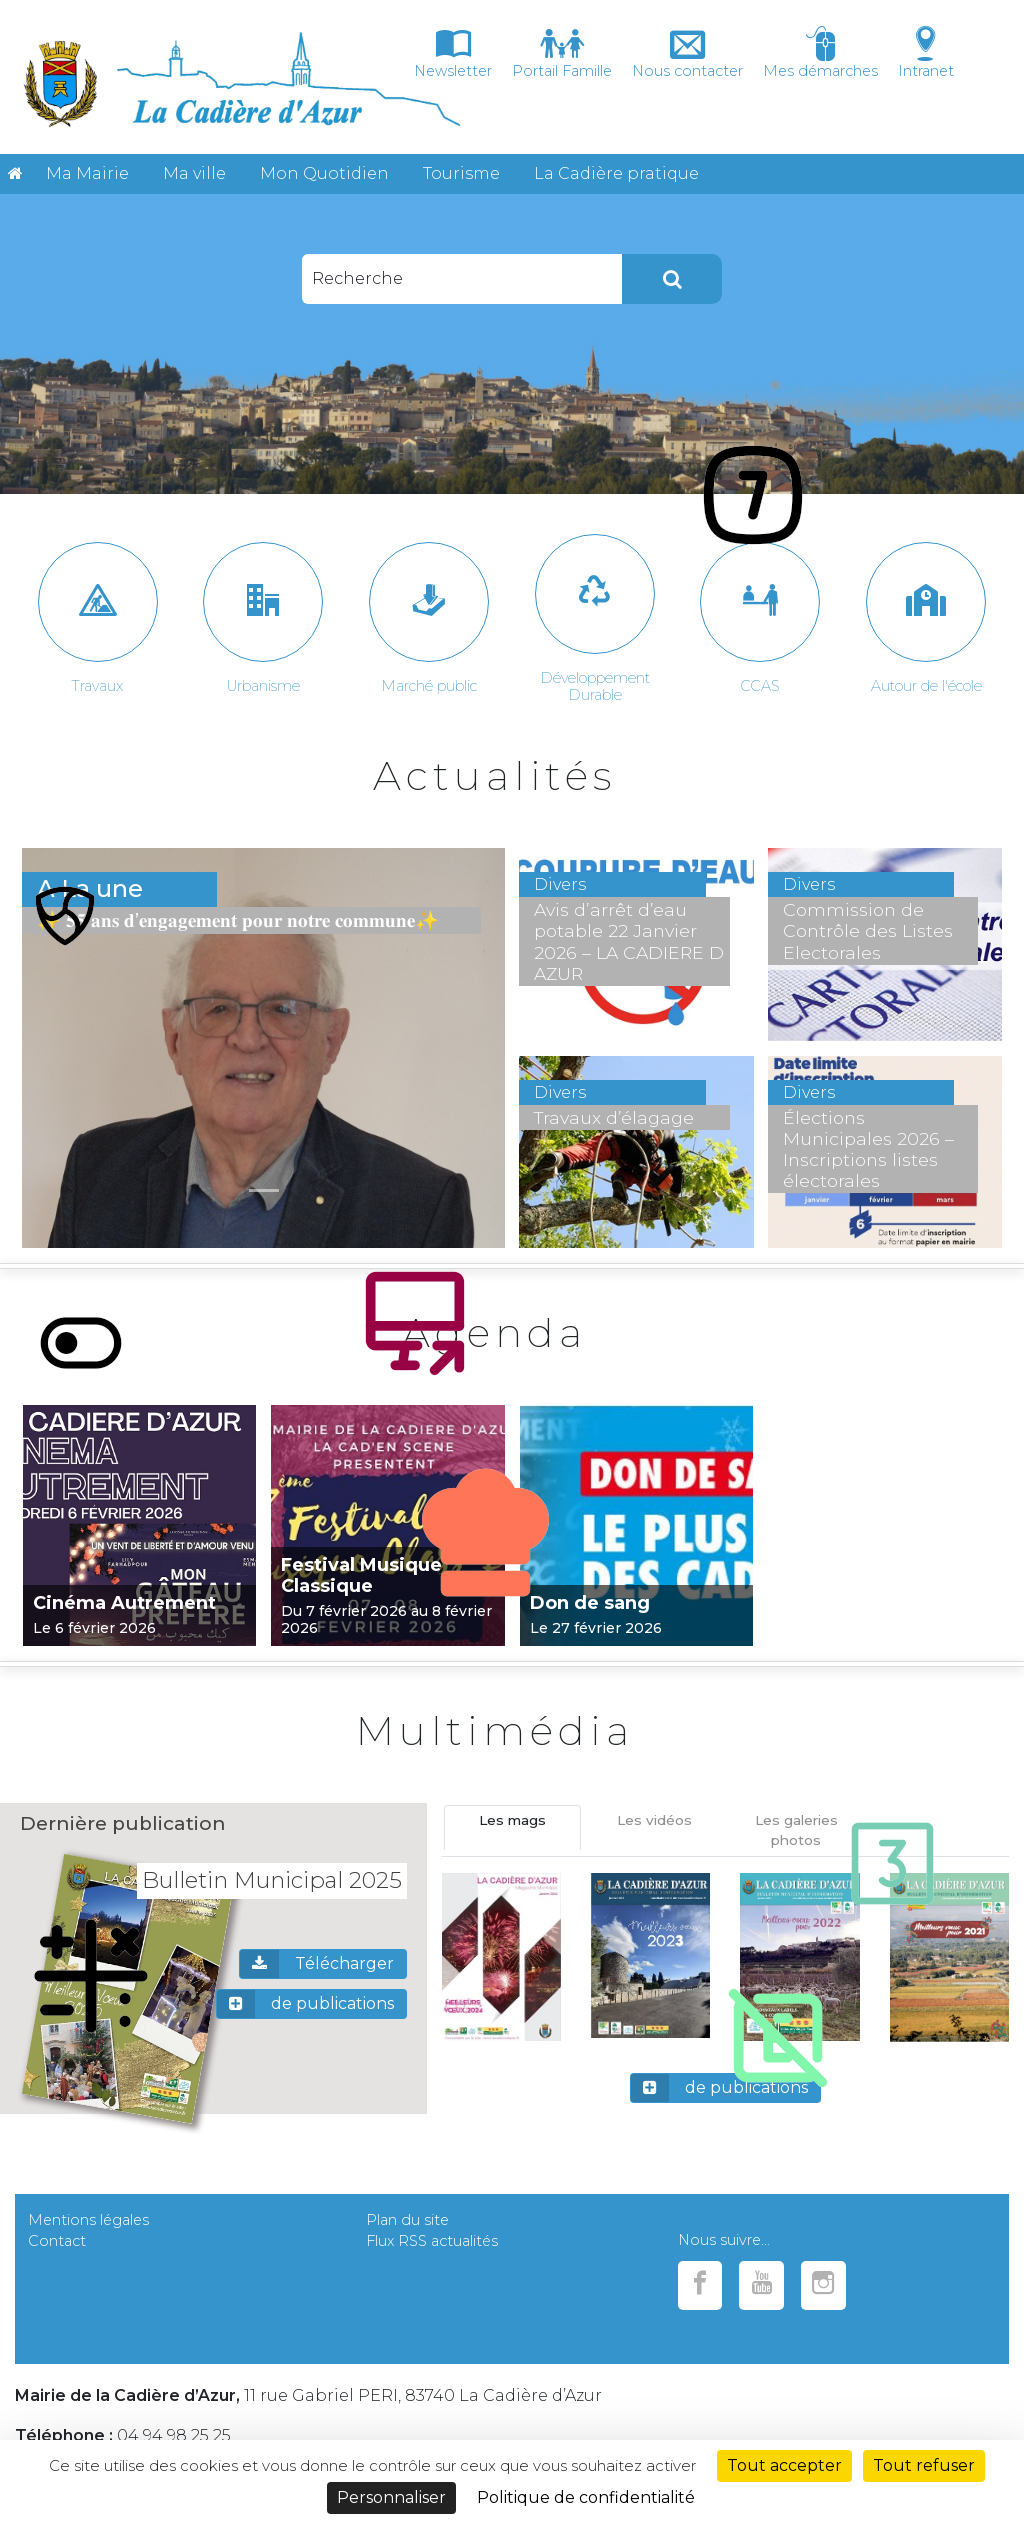  I want to click on browse recipes or cooking content, so click(485, 1532).